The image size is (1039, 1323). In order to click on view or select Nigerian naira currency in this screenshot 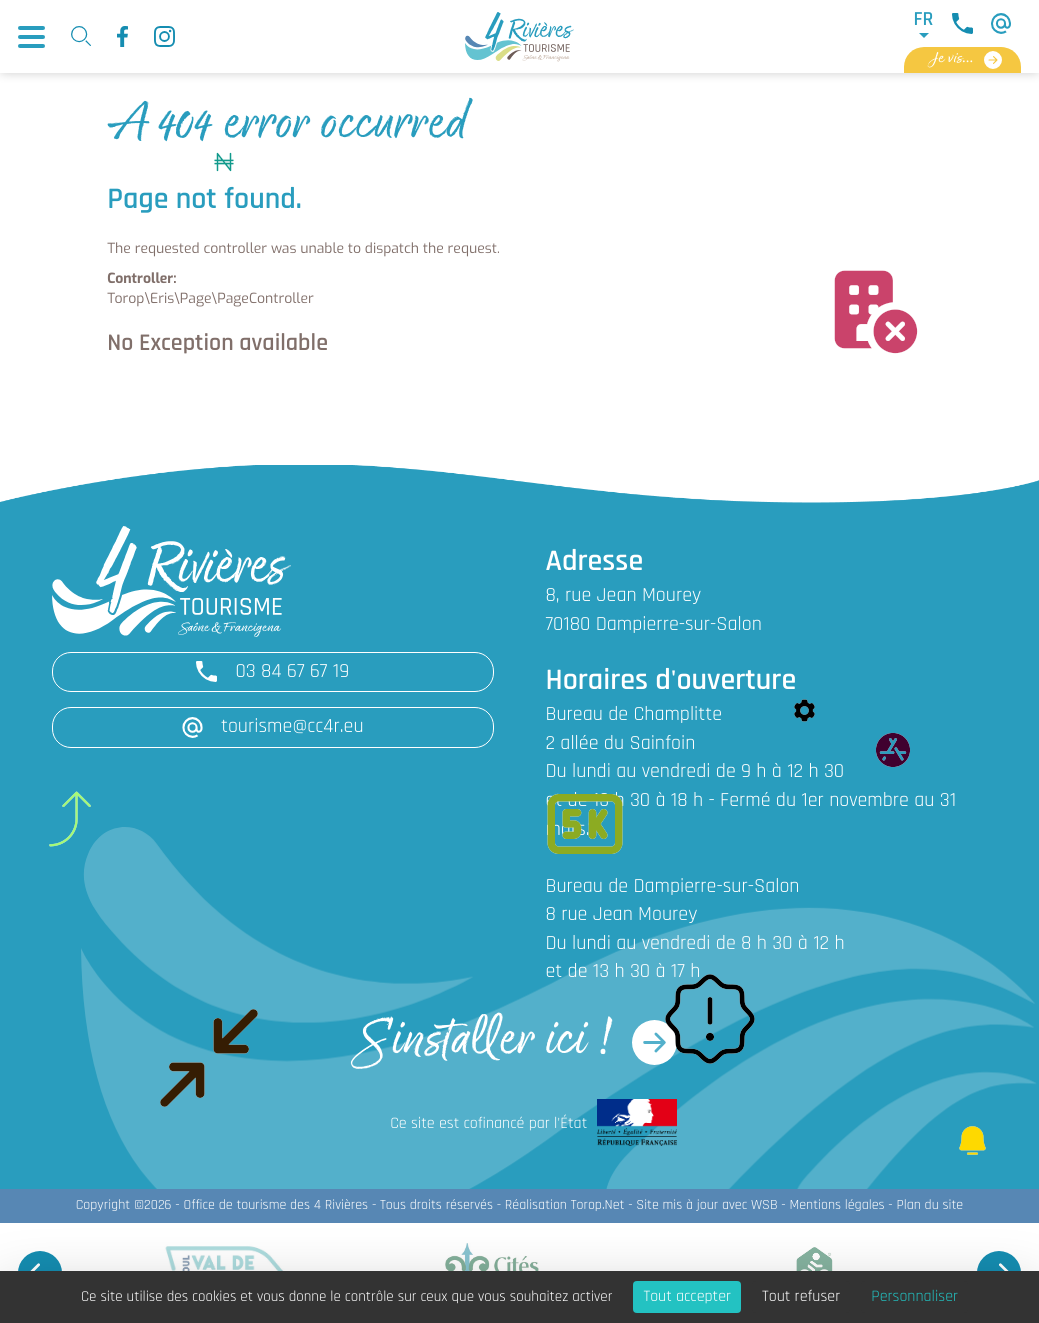, I will do `click(224, 162)`.